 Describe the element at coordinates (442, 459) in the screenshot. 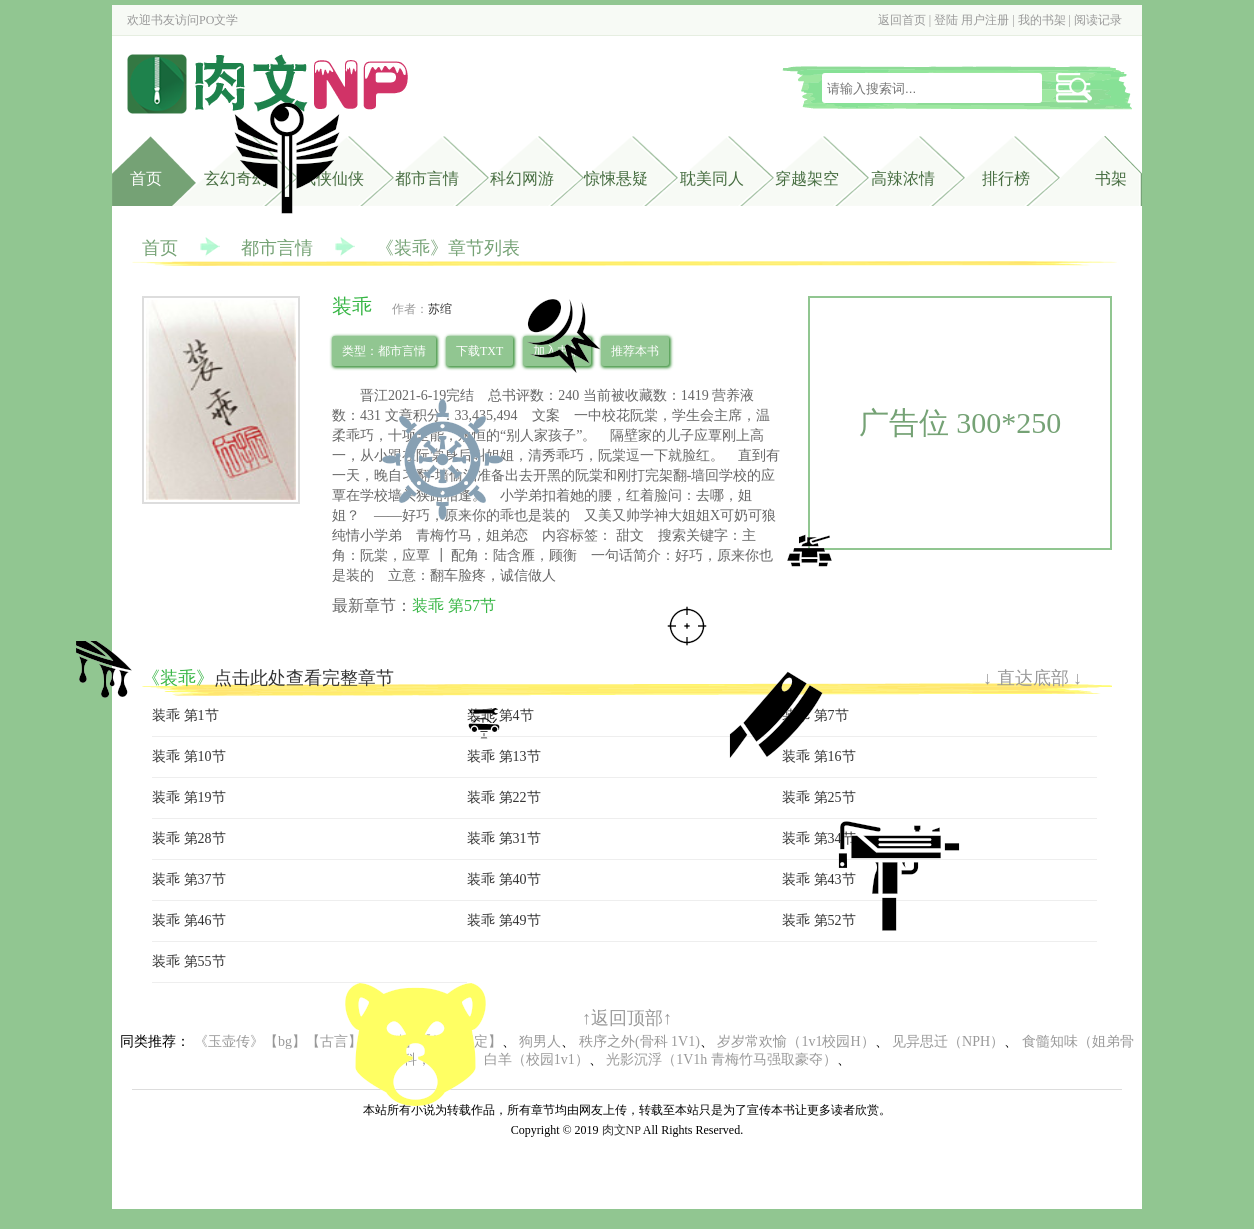

I see `navigate to sailing or nautical settings` at that location.